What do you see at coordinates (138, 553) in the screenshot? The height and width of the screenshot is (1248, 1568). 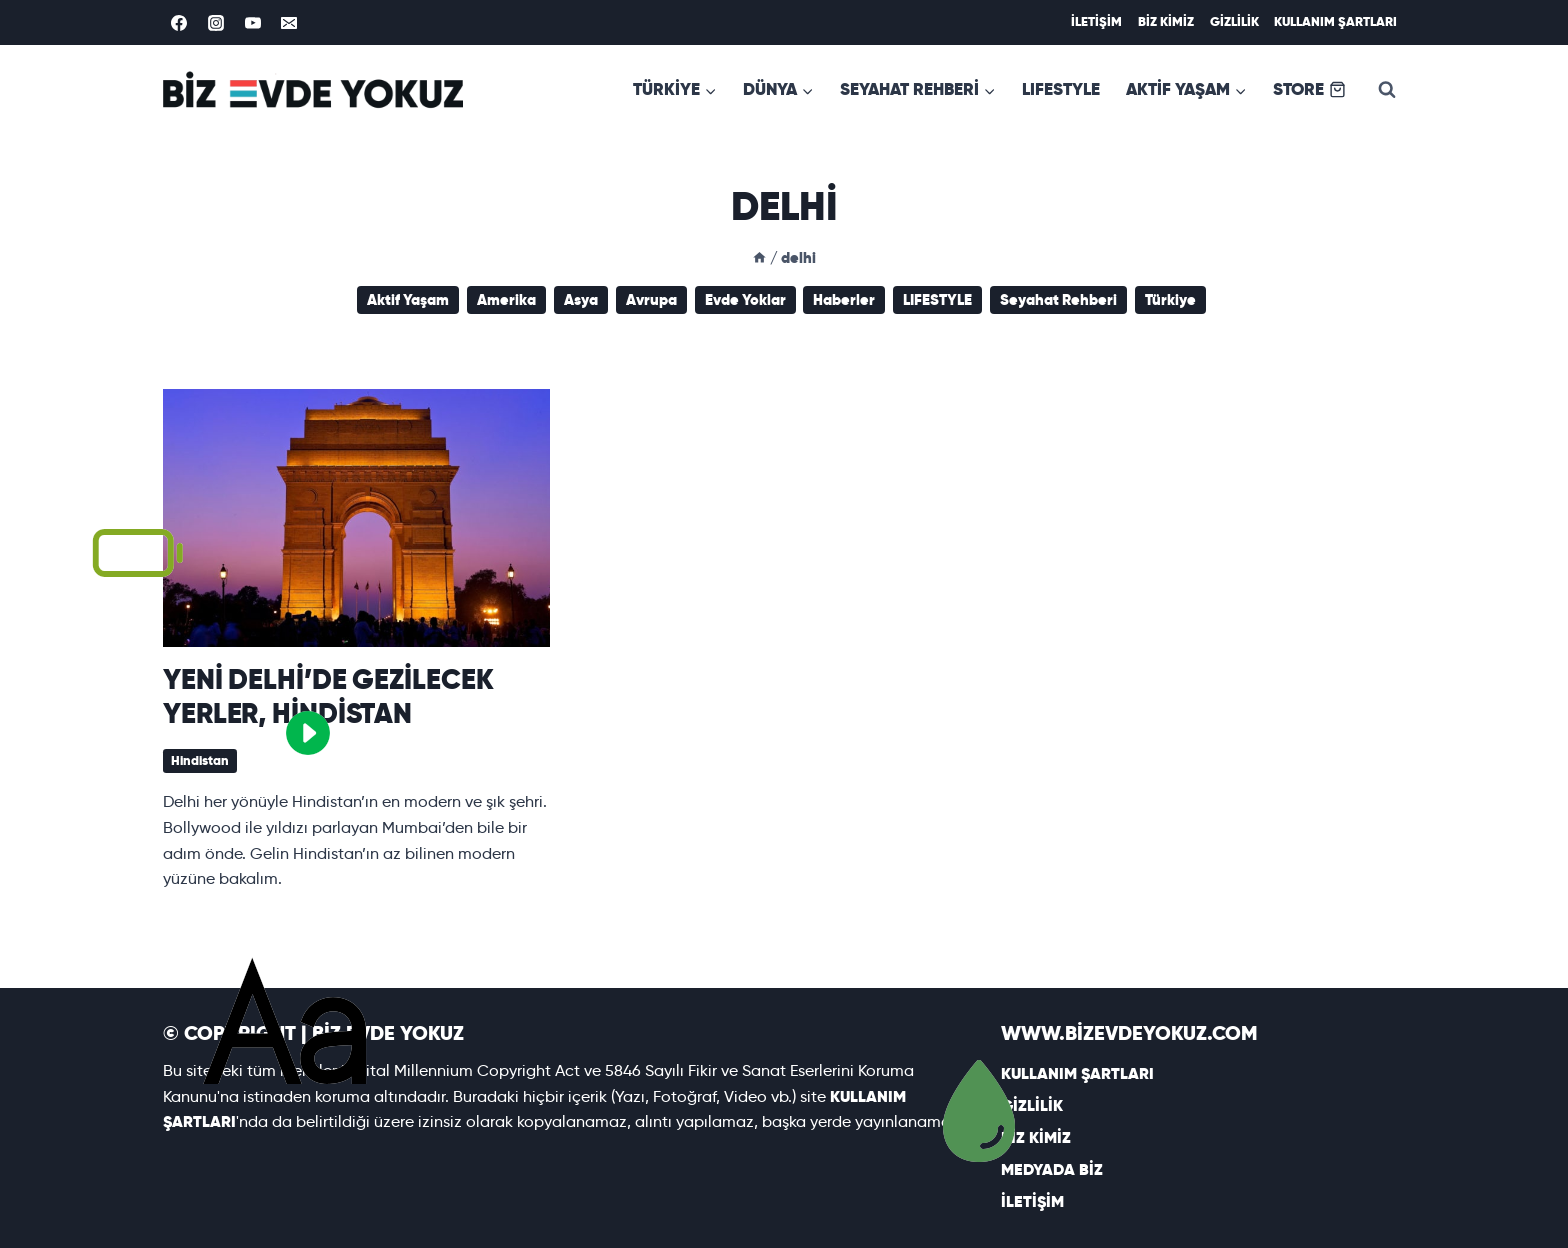 I see `indicates battery is completely drained` at bounding box center [138, 553].